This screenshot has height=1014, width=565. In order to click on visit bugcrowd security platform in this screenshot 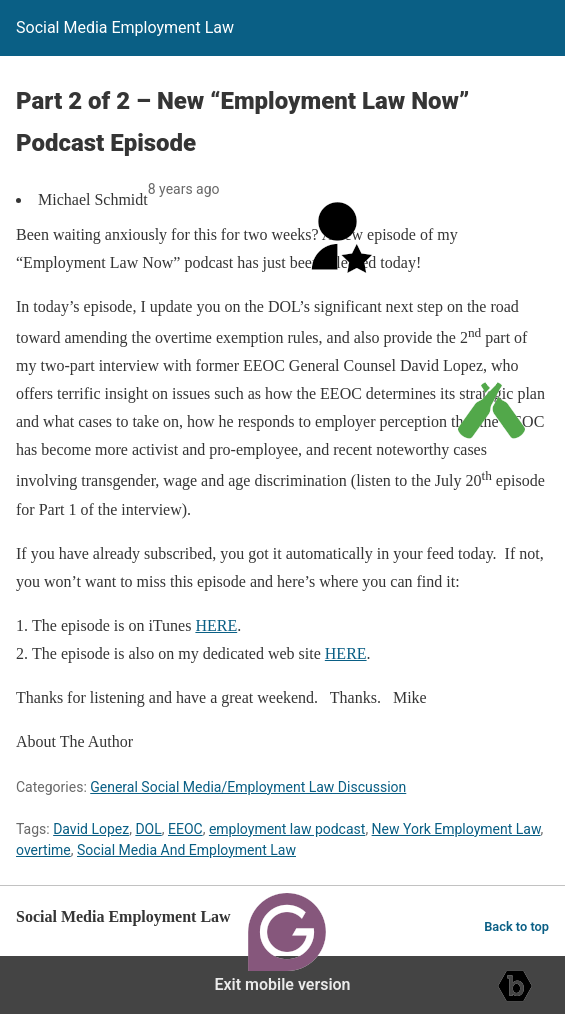, I will do `click(515, 986)`.